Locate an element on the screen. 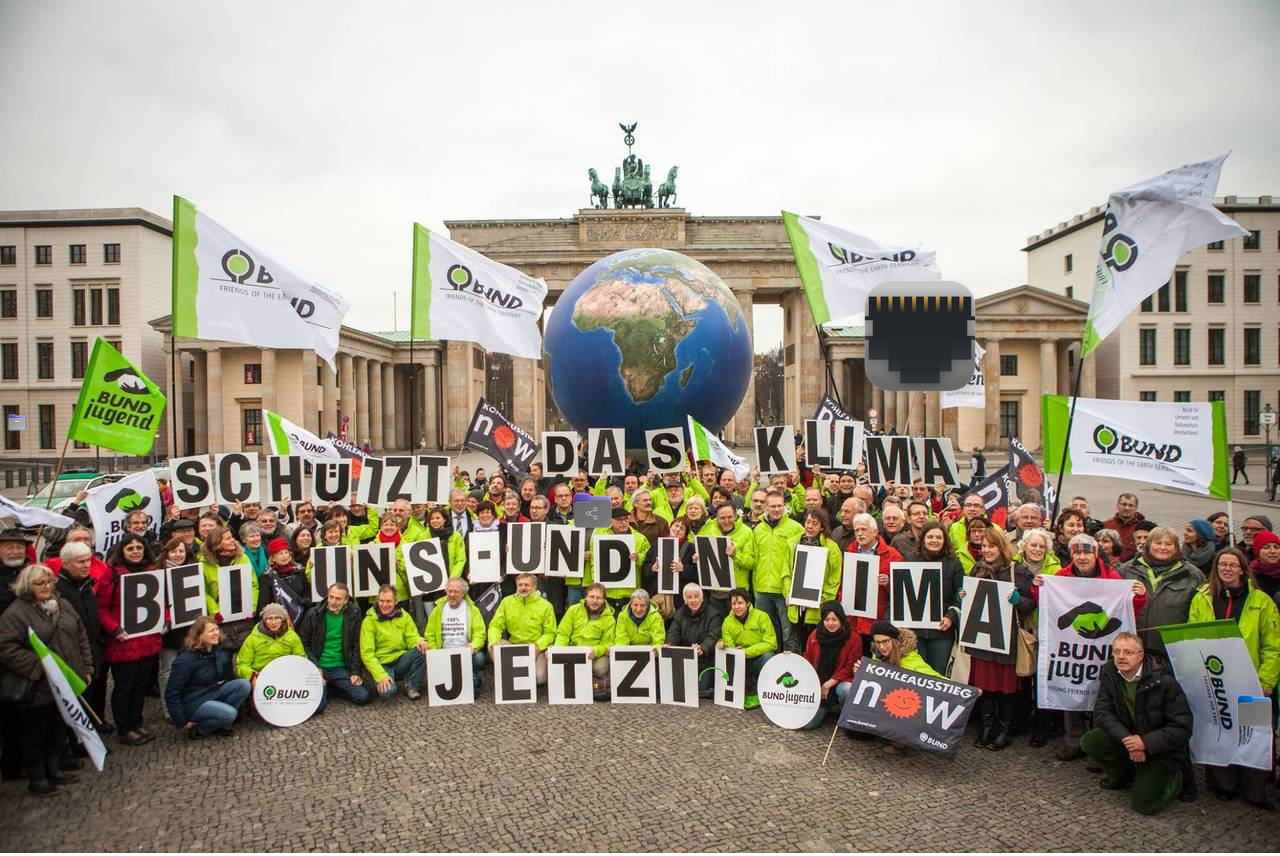 This screenshot has height=856, width=1280. redo the last undone action is located at coordinates (714, 674).